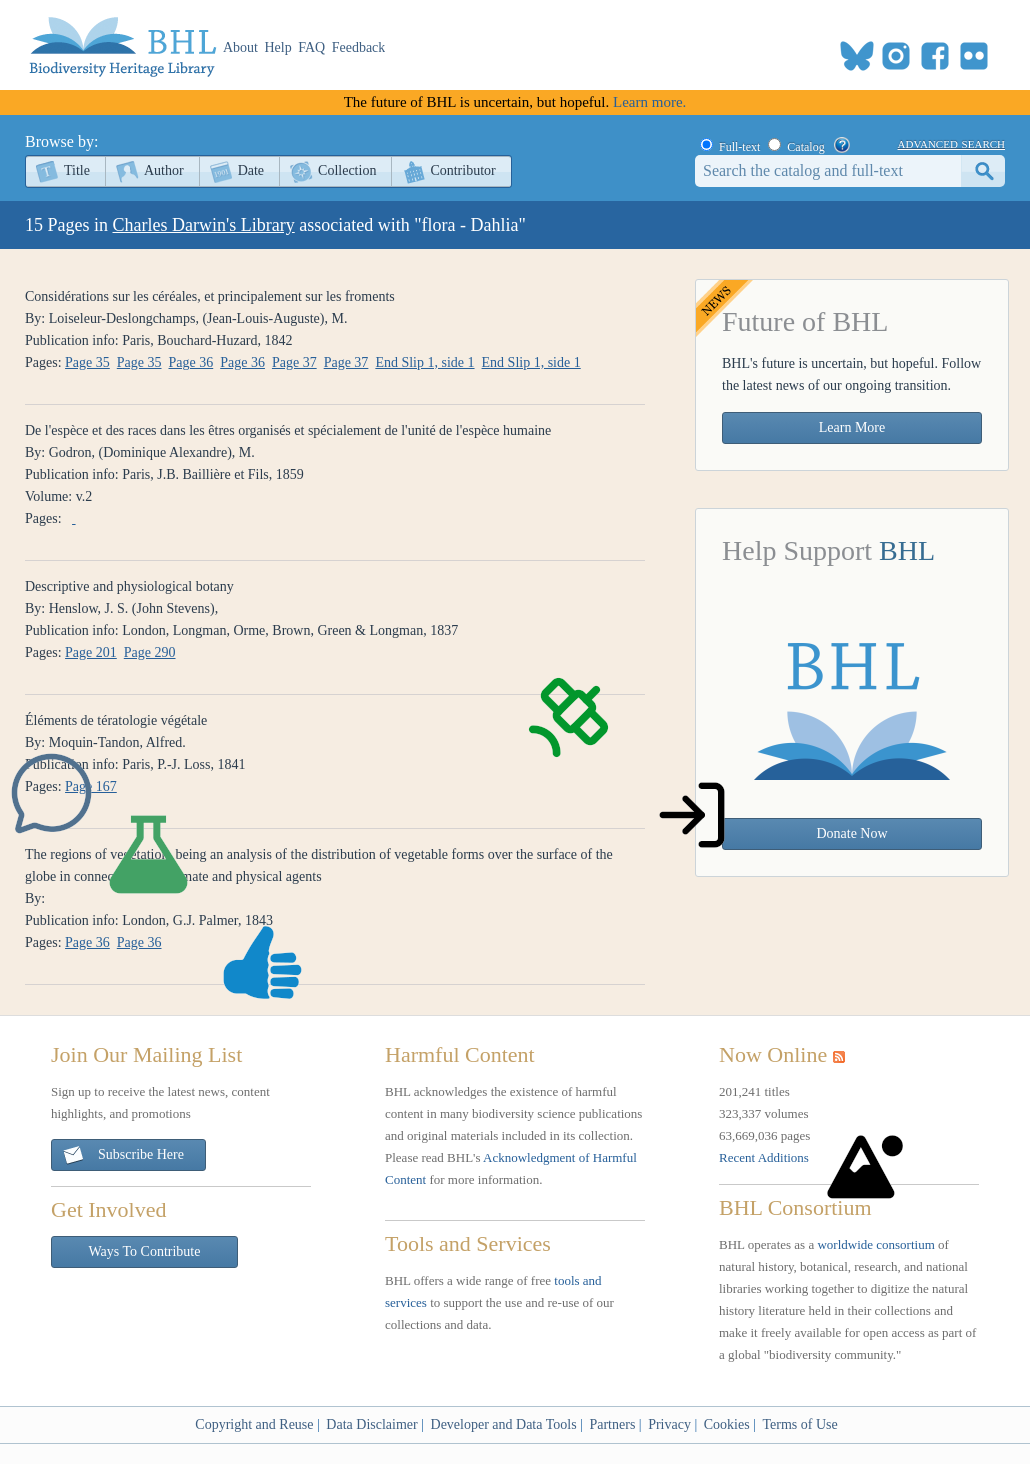 This screenshot has width=1030, height=1464. What do you see at coordinates (262, 962) in the screenshot?
I see `like or approve content` at bounding box center [262, 962].